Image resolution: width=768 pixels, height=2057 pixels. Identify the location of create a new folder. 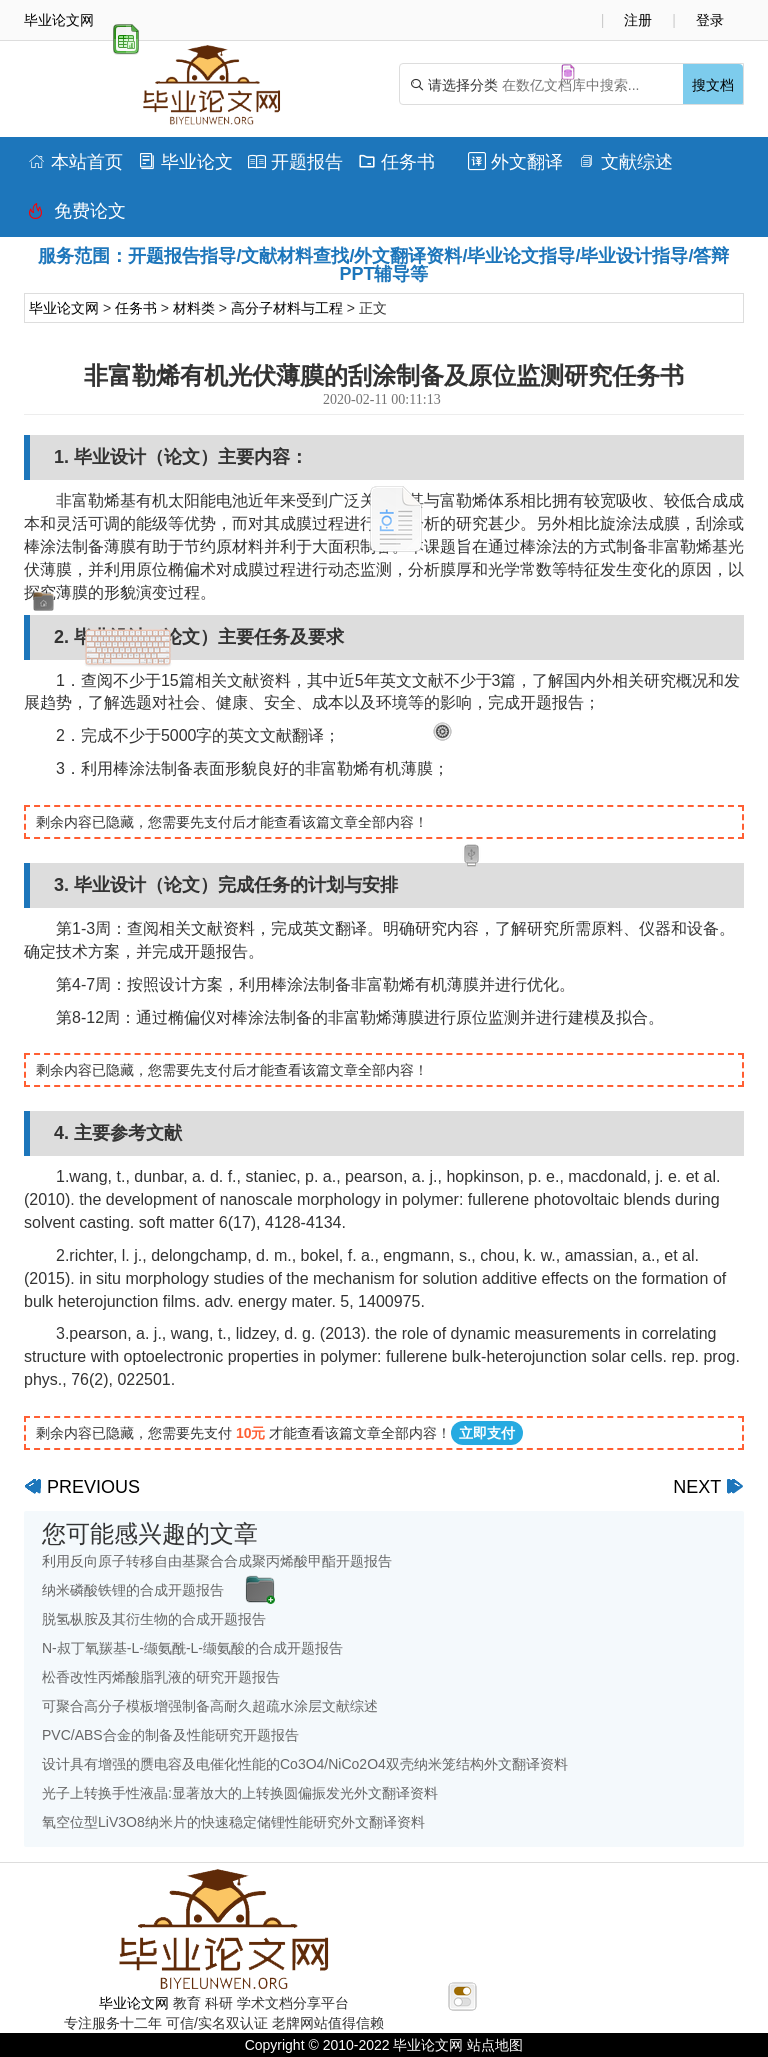
(260, 1589).